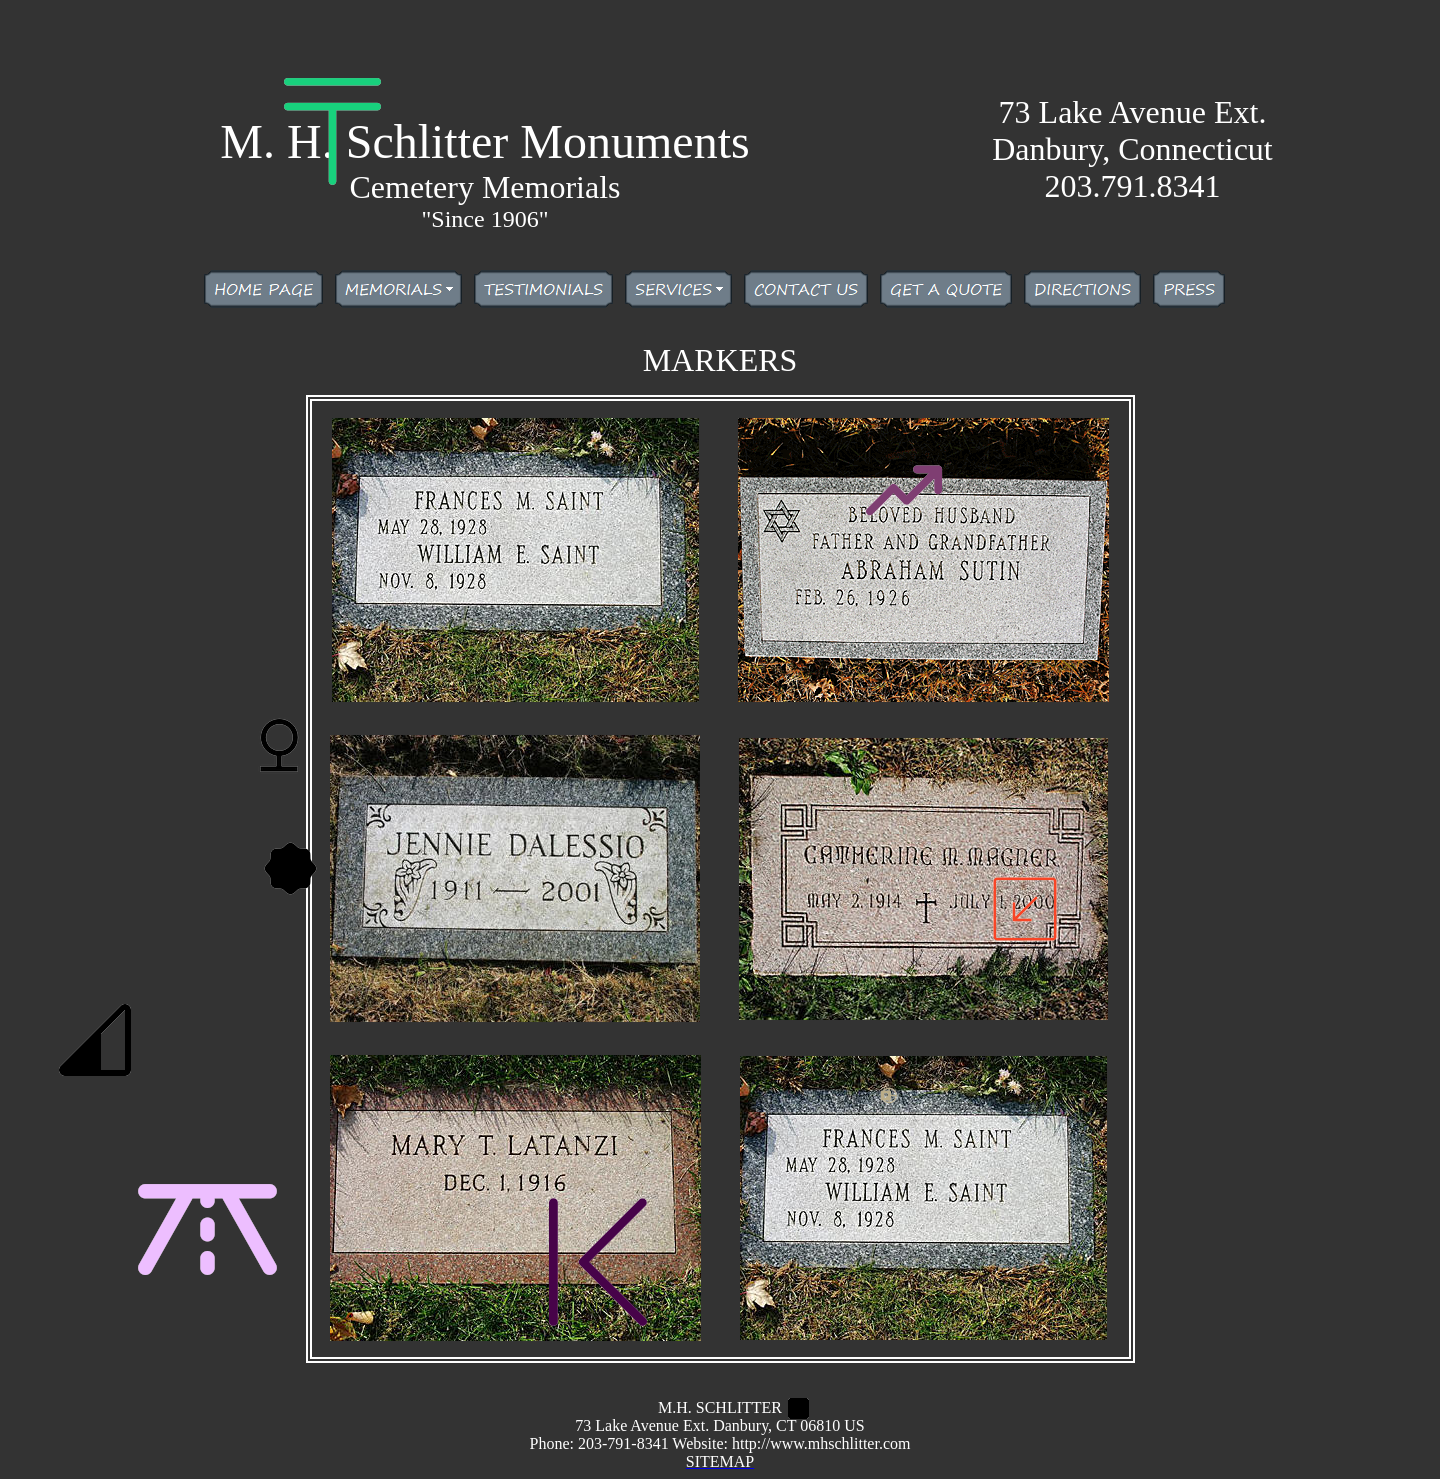  I want to click on navigate to the bottom-left corner, so click(1025, 909).